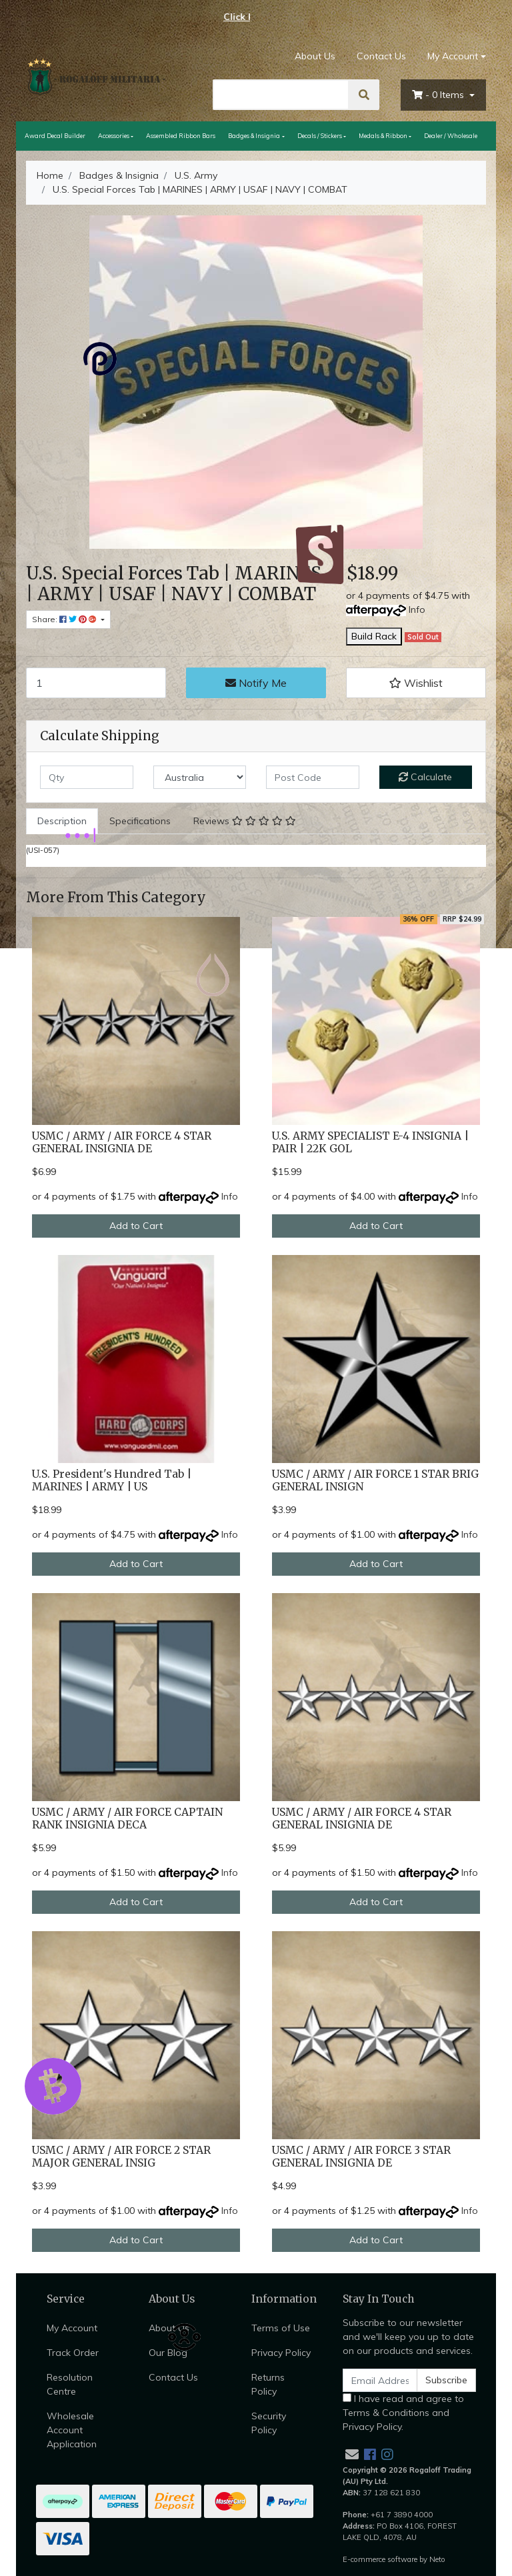 The height and width of the screenshot is (2576, 512). What do you see at coordinates (184, 2337) in the screenshot?
I see `view community members` at bounding box center [184, 2337].